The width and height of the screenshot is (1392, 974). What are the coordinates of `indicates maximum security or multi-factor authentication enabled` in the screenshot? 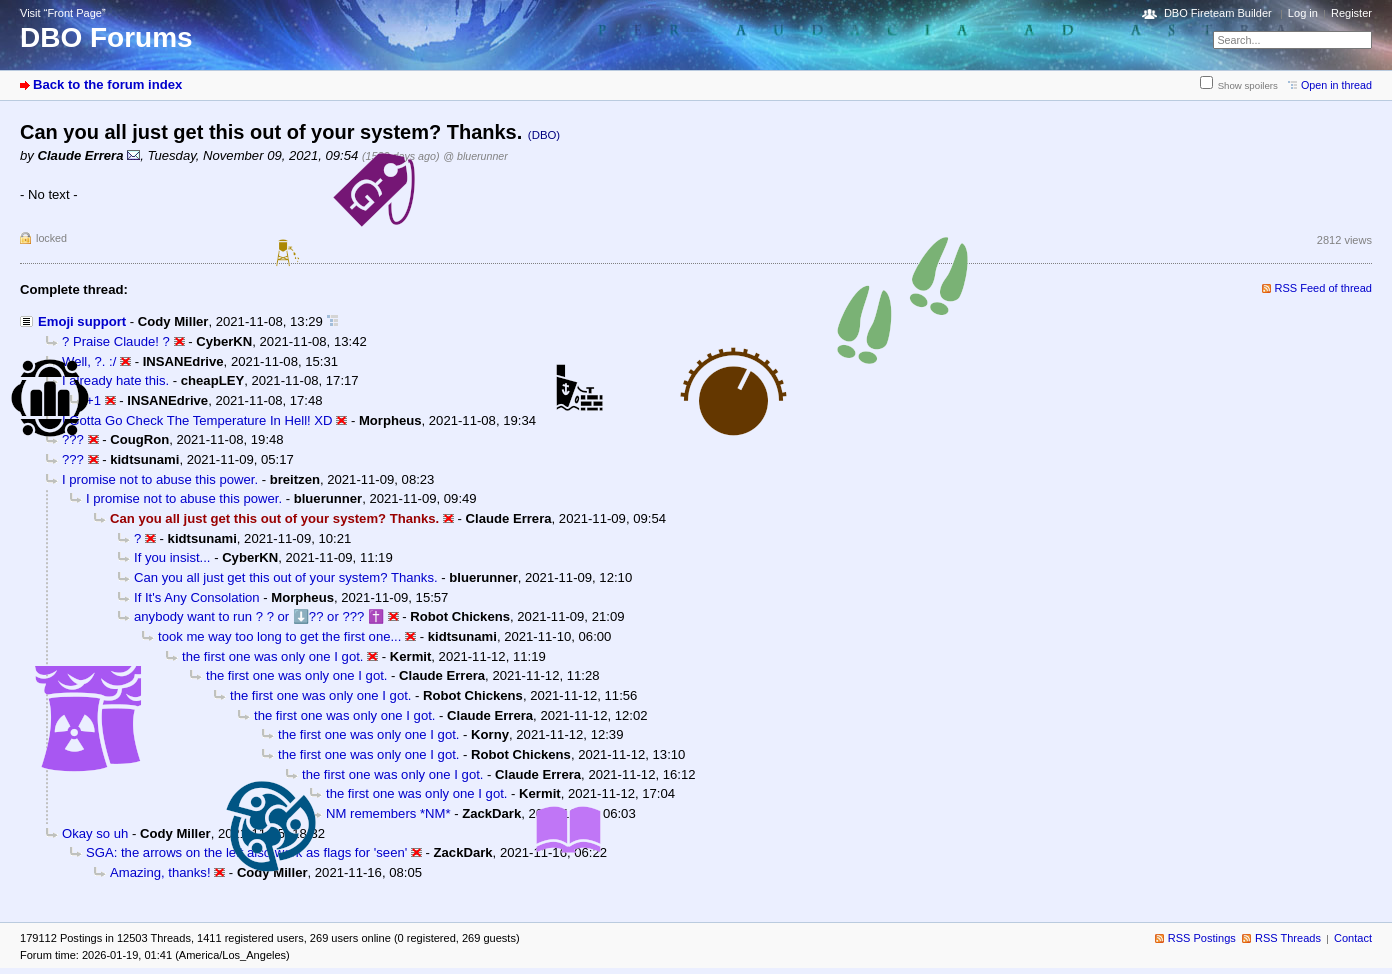 It's located at (271, 826).